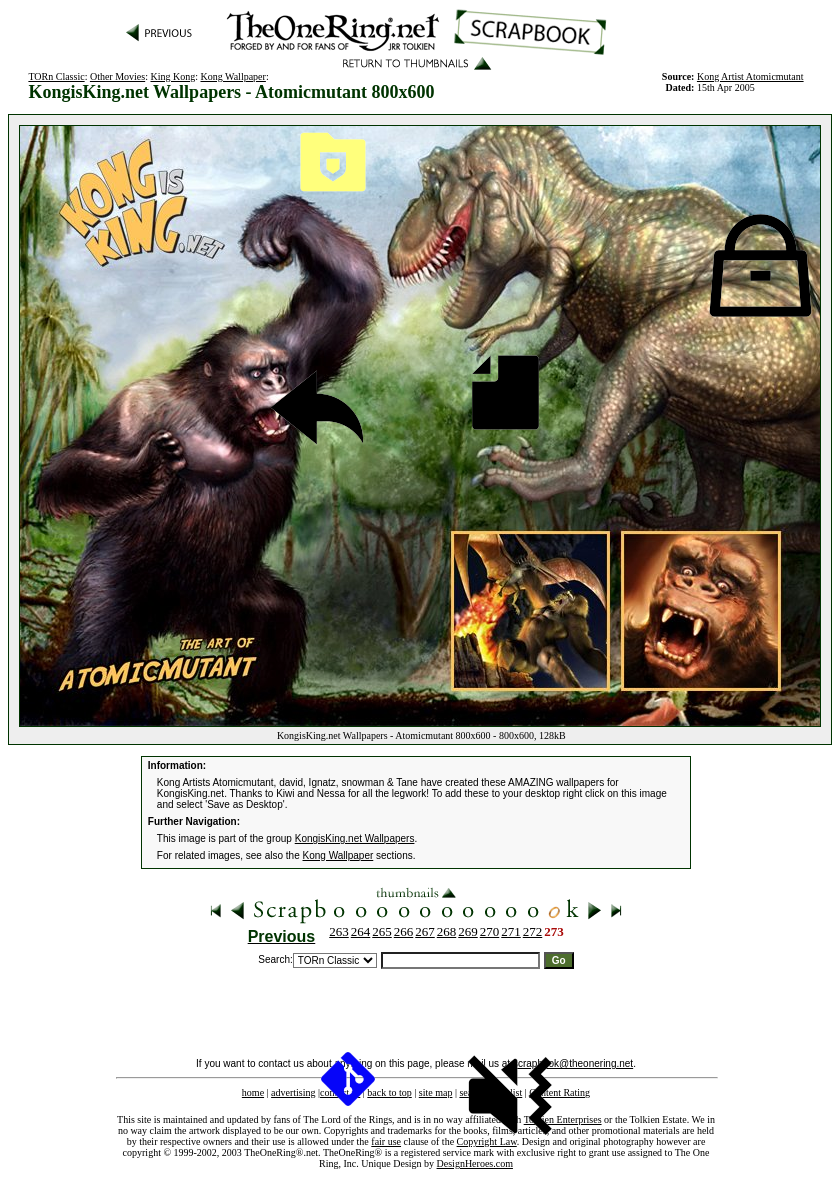  Describe the element at coordinates (321, 407) in the screenshot. I see `reply to a message or email` at that location.